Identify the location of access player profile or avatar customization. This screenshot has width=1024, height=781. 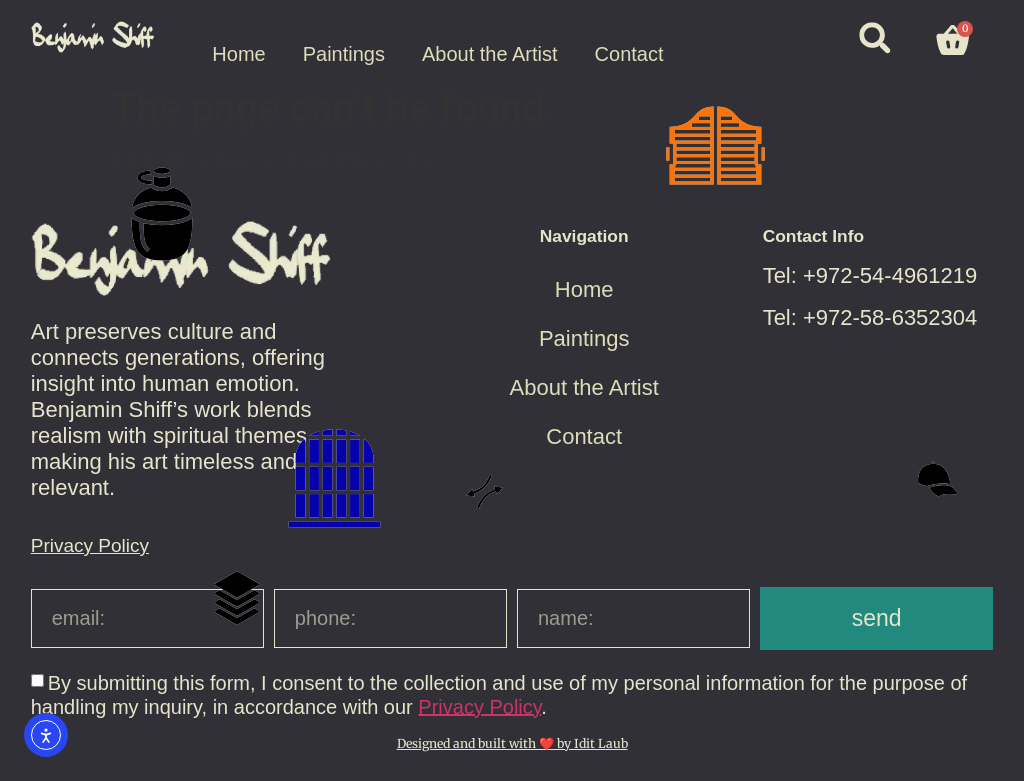
(938, 479).